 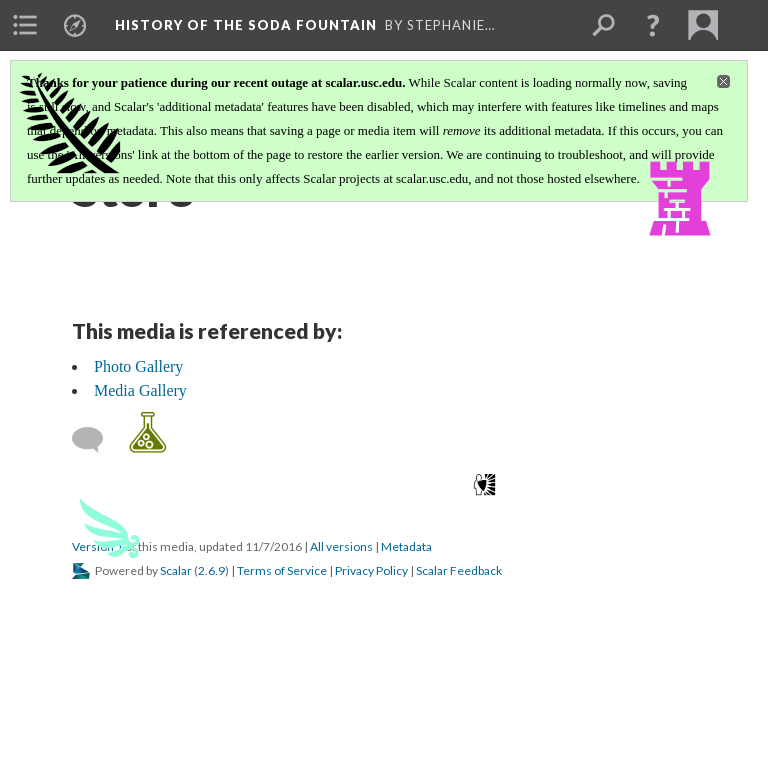 What do you see at coordinates (69, 122) in the screenshot?
I see `indicates plant or nature category` at bounding box center [69, 122].